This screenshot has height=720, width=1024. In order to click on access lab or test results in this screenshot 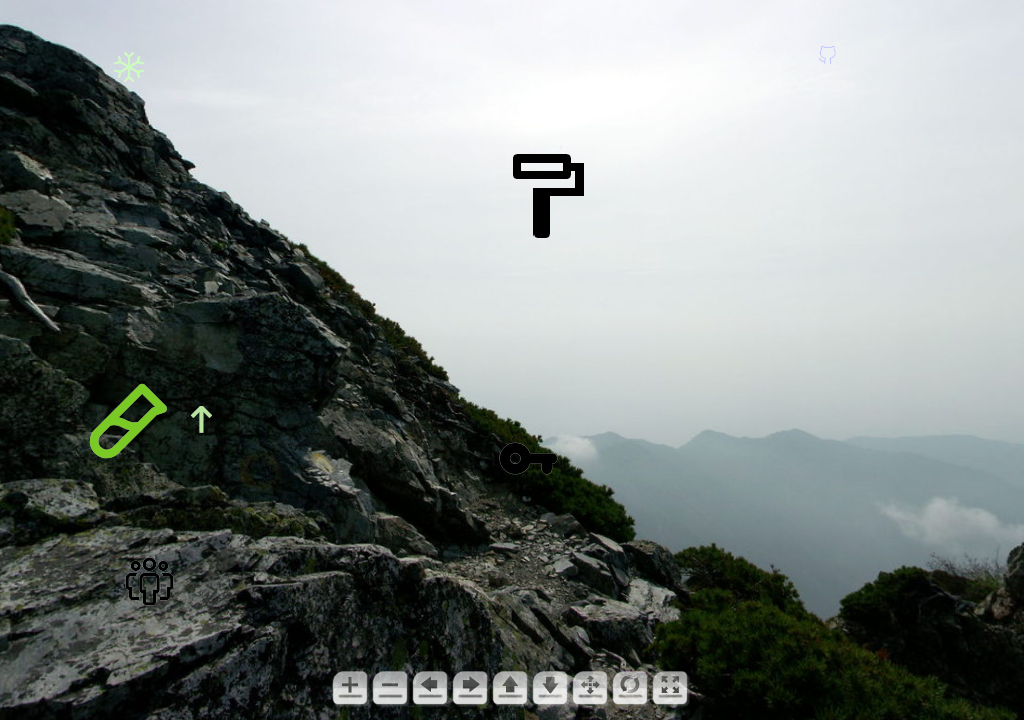, I will do `click(127, 421)`.